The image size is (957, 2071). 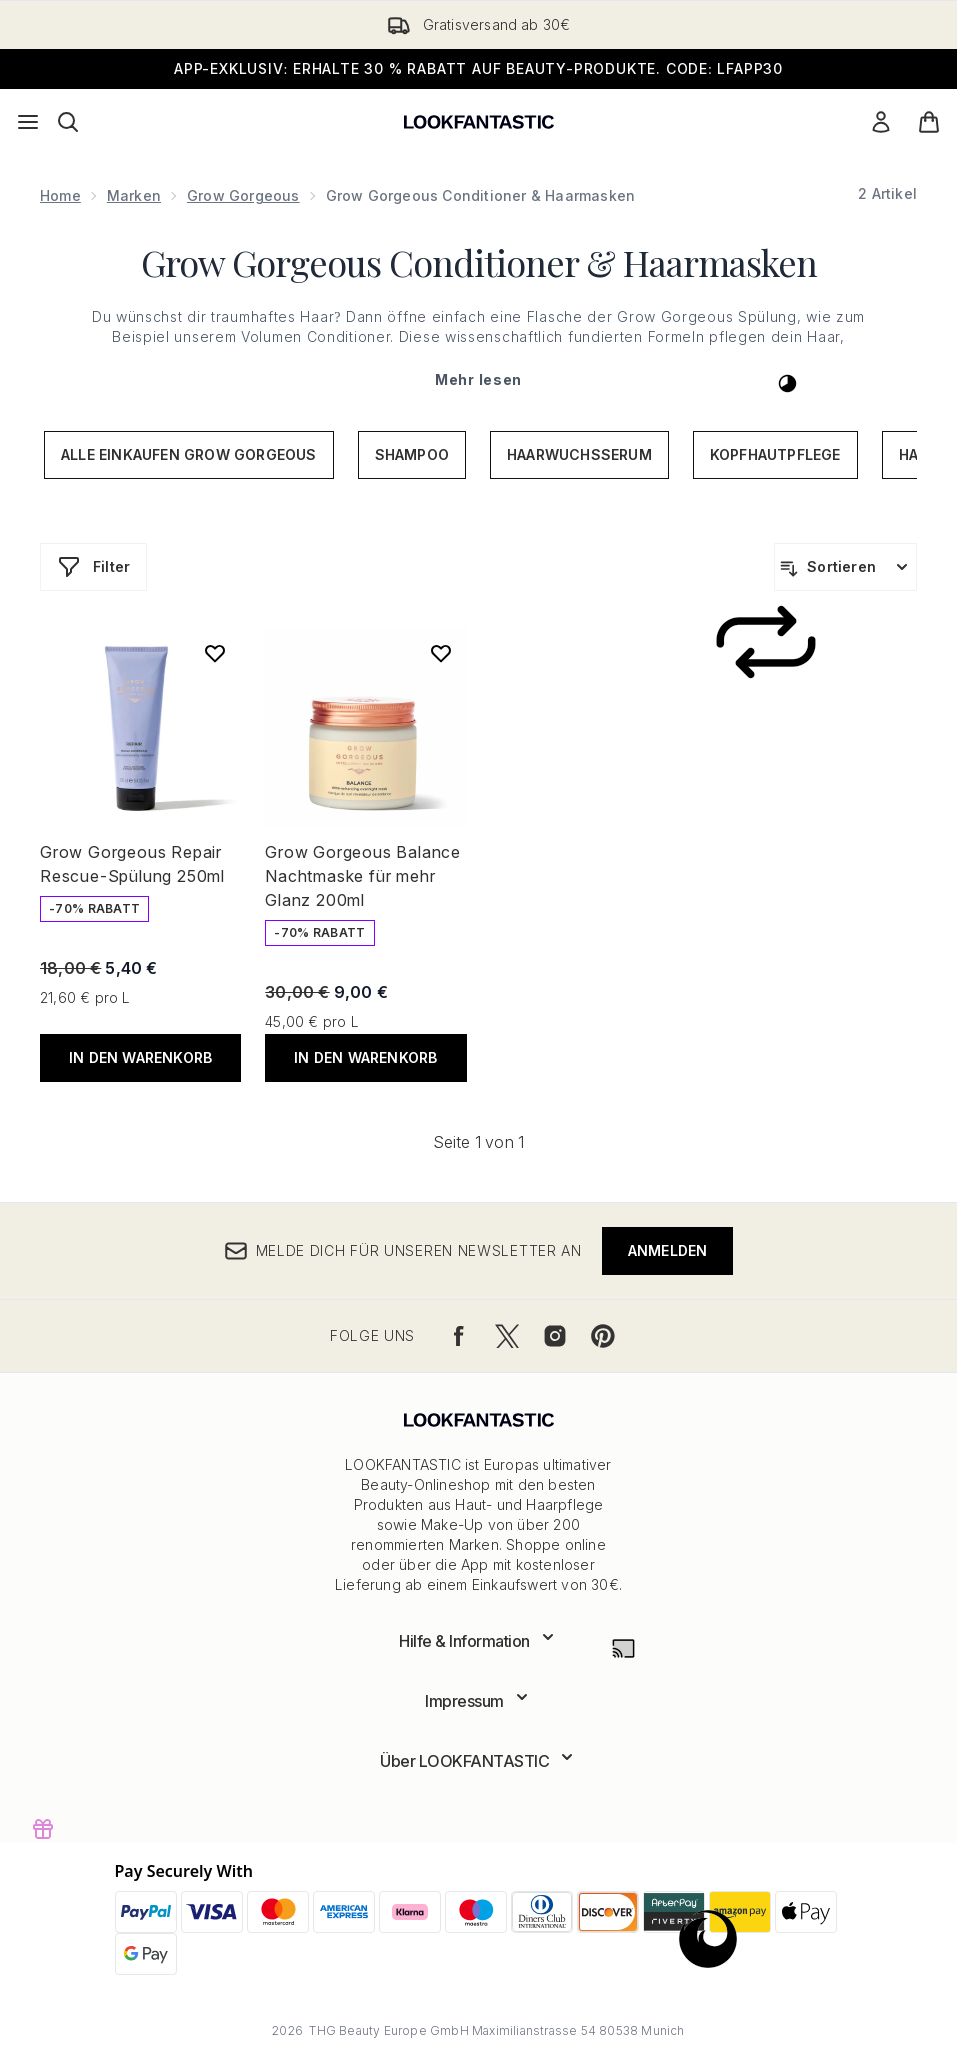 What do you see at coordinates (43, 1829) in the screenshot?
I see `view or redeem a gift` at bounding box center [43, 1829].